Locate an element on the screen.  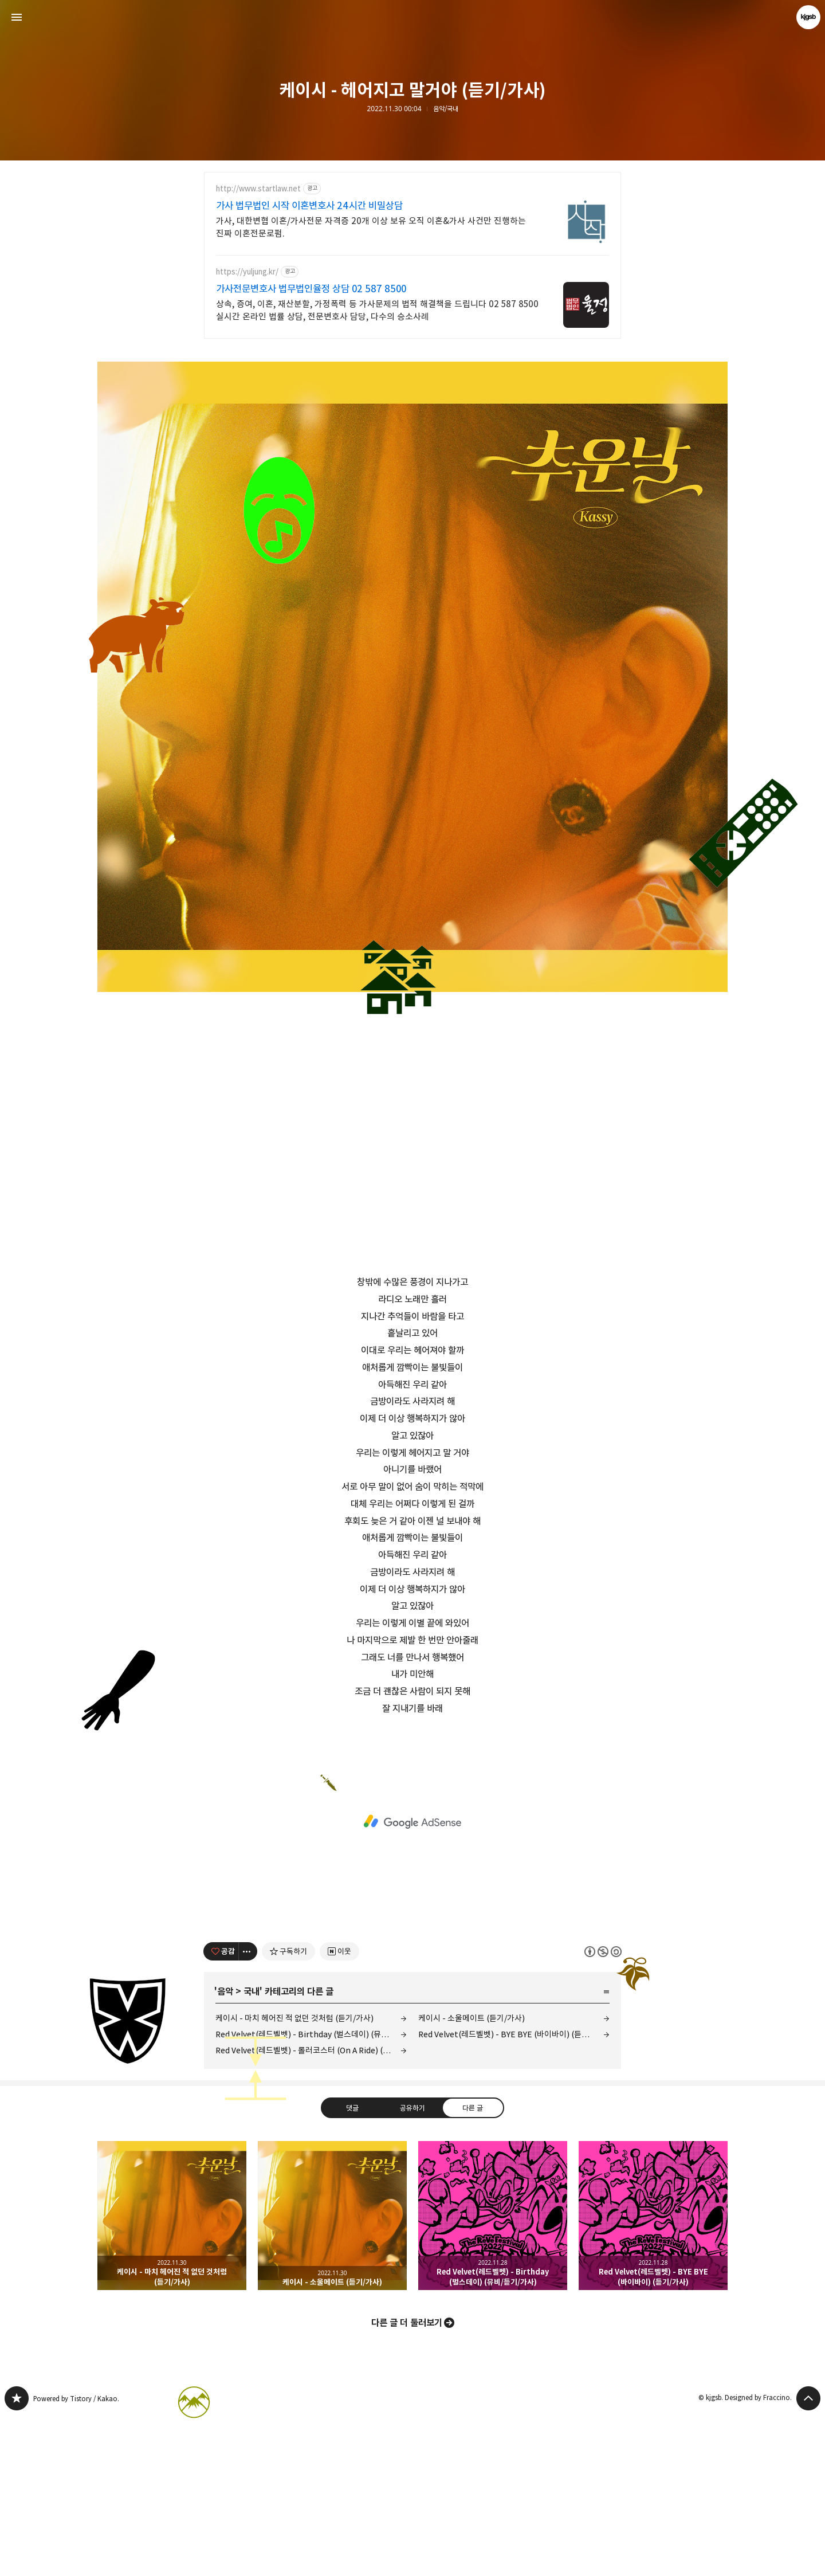
equip a knife or melee weapon is located at coordinates (328, 1782).